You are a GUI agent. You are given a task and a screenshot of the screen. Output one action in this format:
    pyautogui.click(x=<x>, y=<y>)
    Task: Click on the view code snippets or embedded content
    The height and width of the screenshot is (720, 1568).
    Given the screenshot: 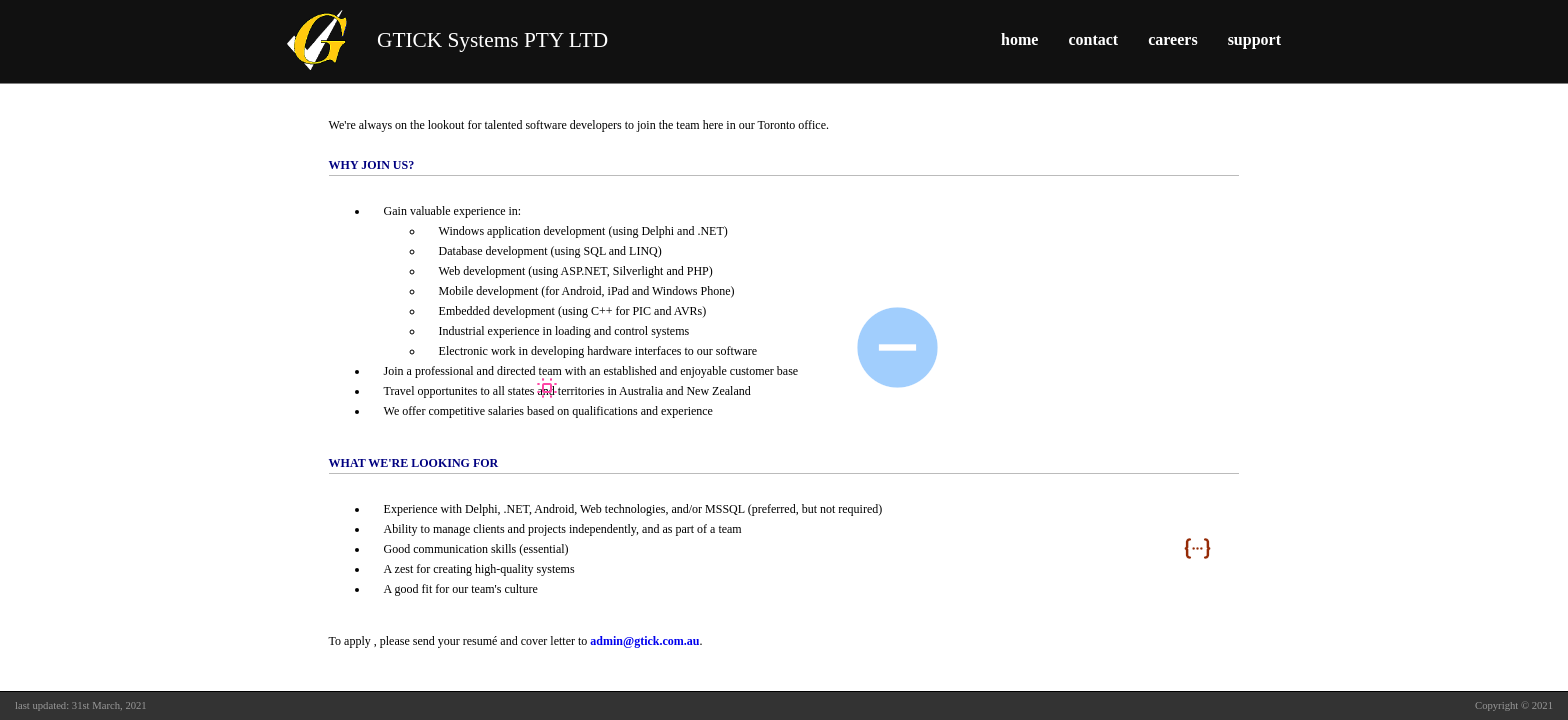 What is the action you would take?
    pyautogui.click(x=1197, y=548)
    